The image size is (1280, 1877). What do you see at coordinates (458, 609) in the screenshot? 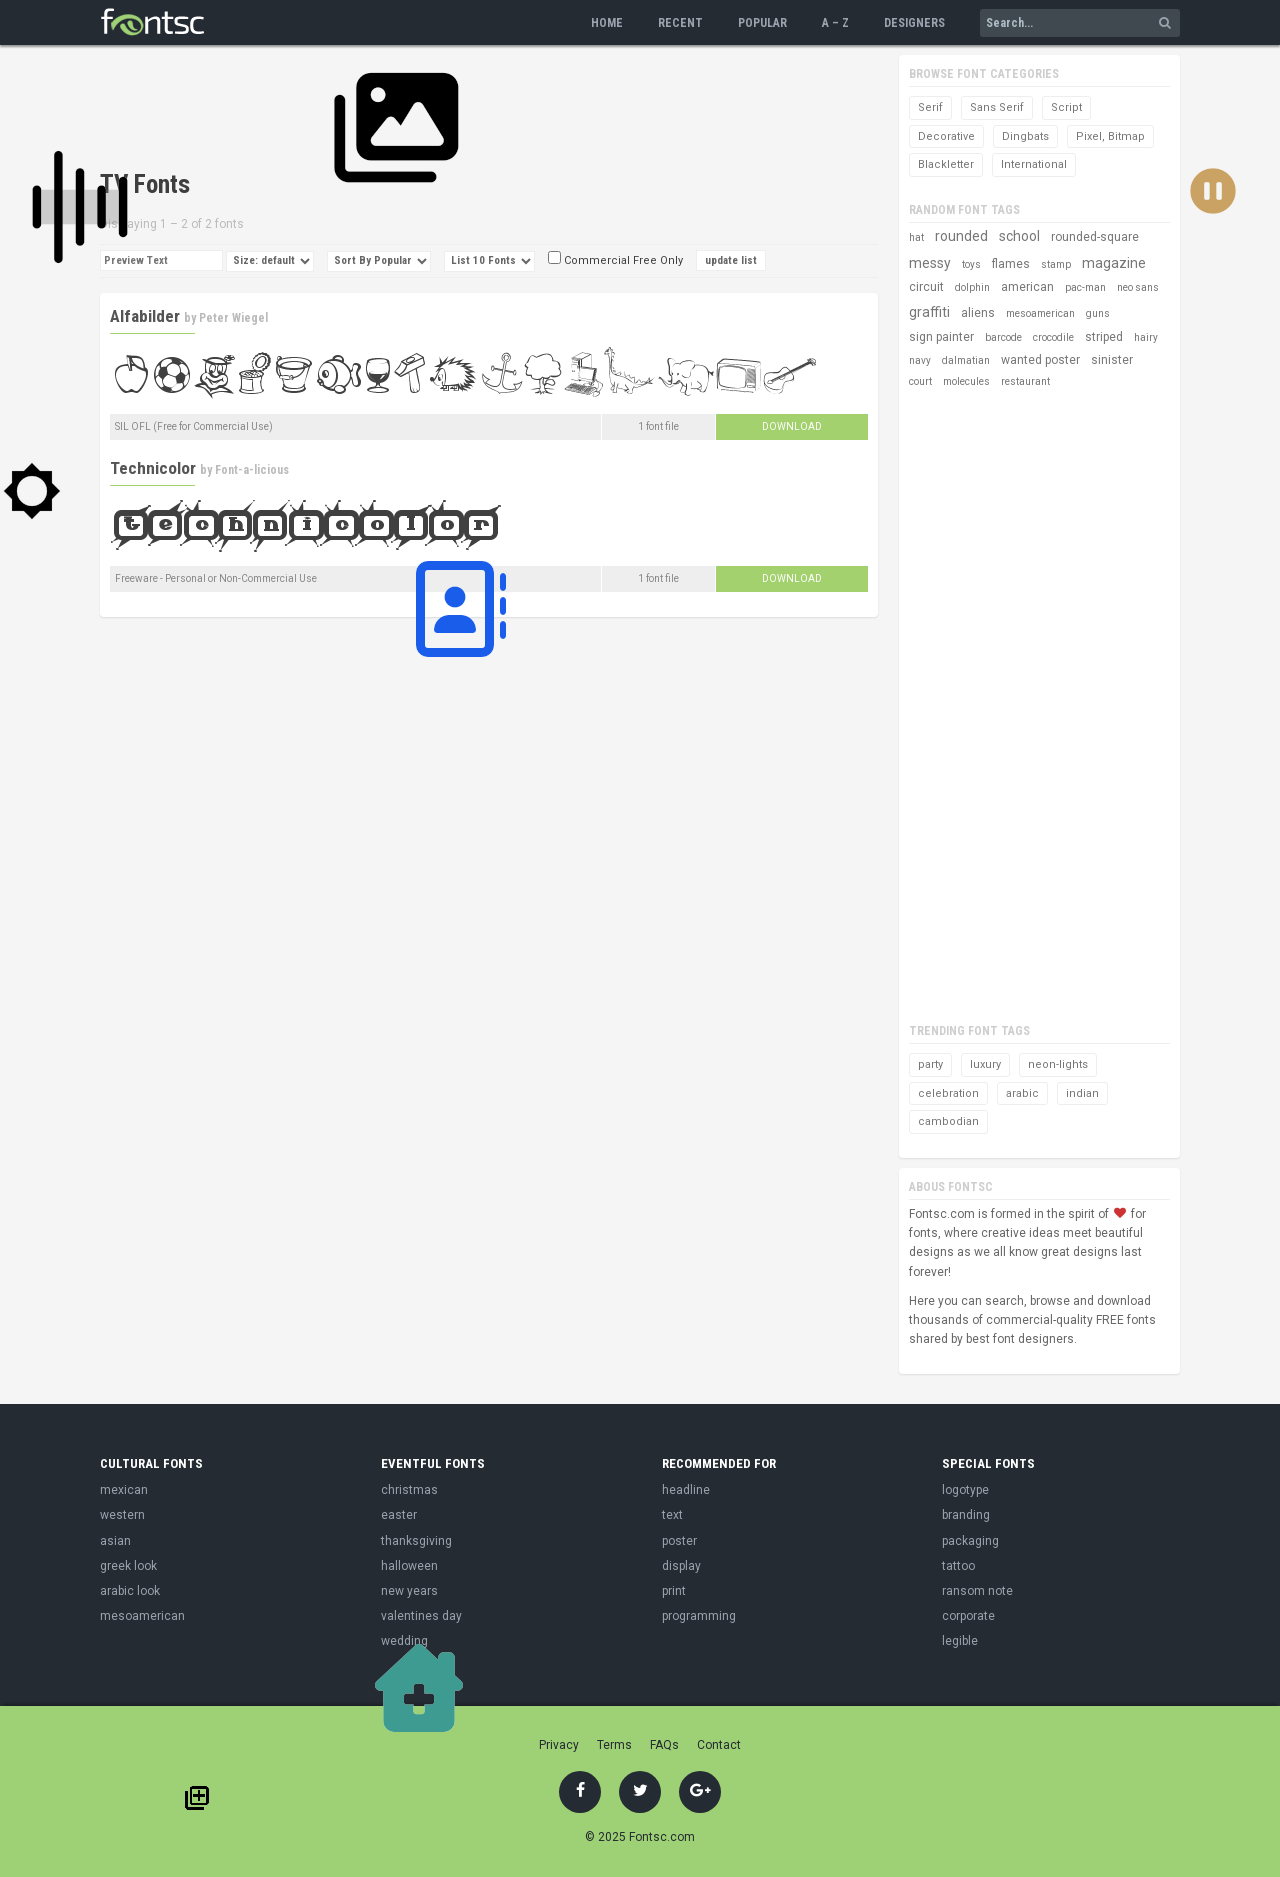
I see `access your contacts list` at bounding box center [458, 609].